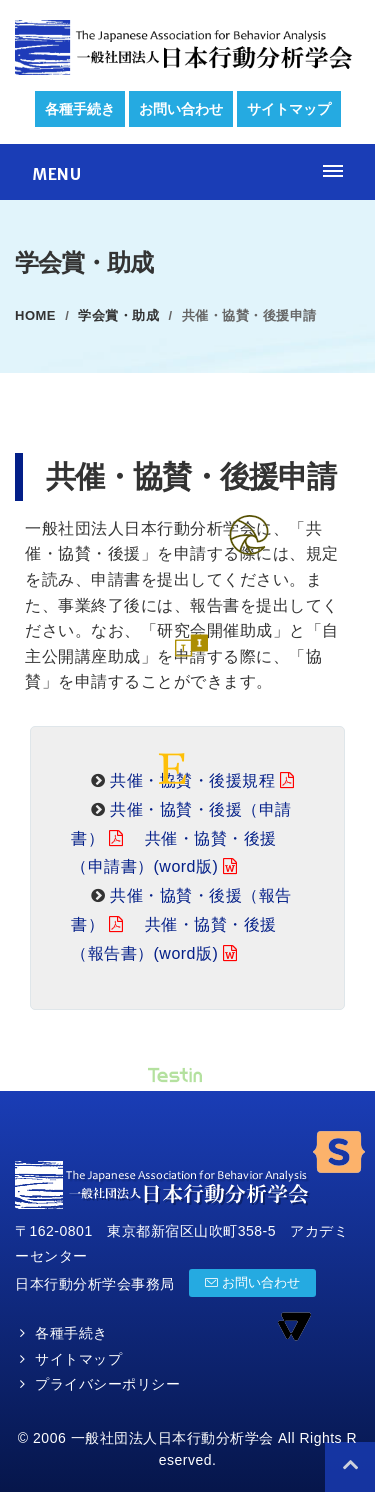 The image size is (375, 1492). What do you see at coordinates (294, 1326) in the screenshot?
I see `visit the VTEX website or platform` at bounding box center [294, 1326].